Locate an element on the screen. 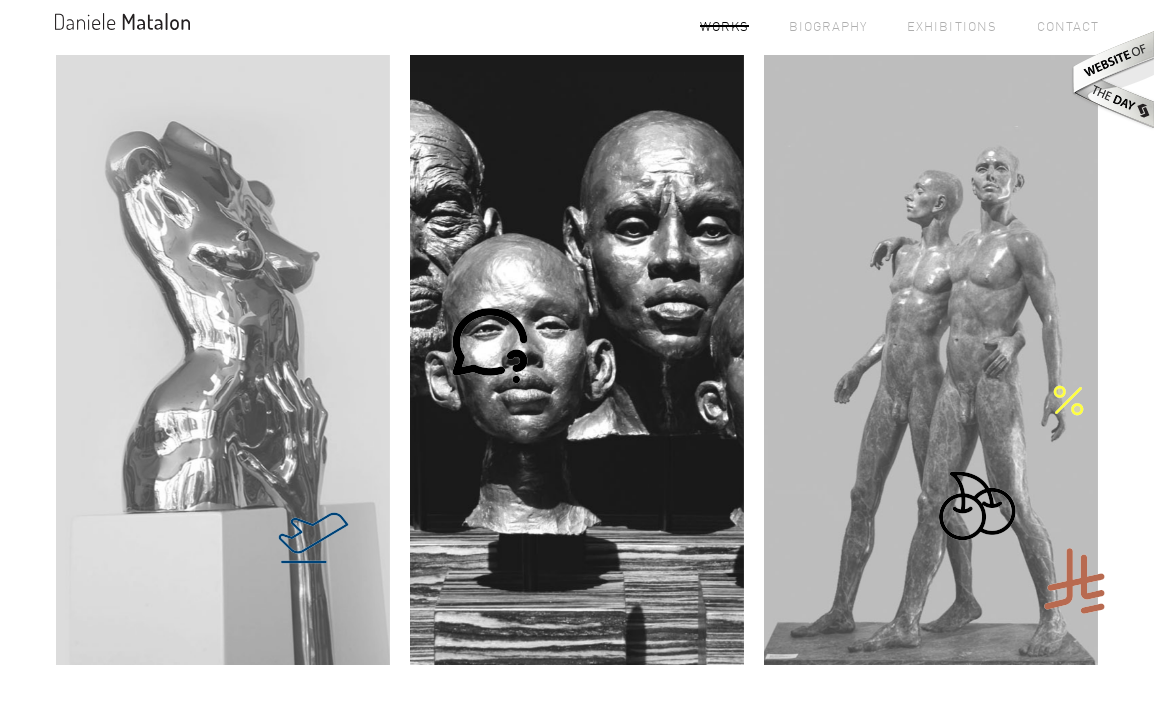  access help or FAQ chat is located at coordinates (490, 342).